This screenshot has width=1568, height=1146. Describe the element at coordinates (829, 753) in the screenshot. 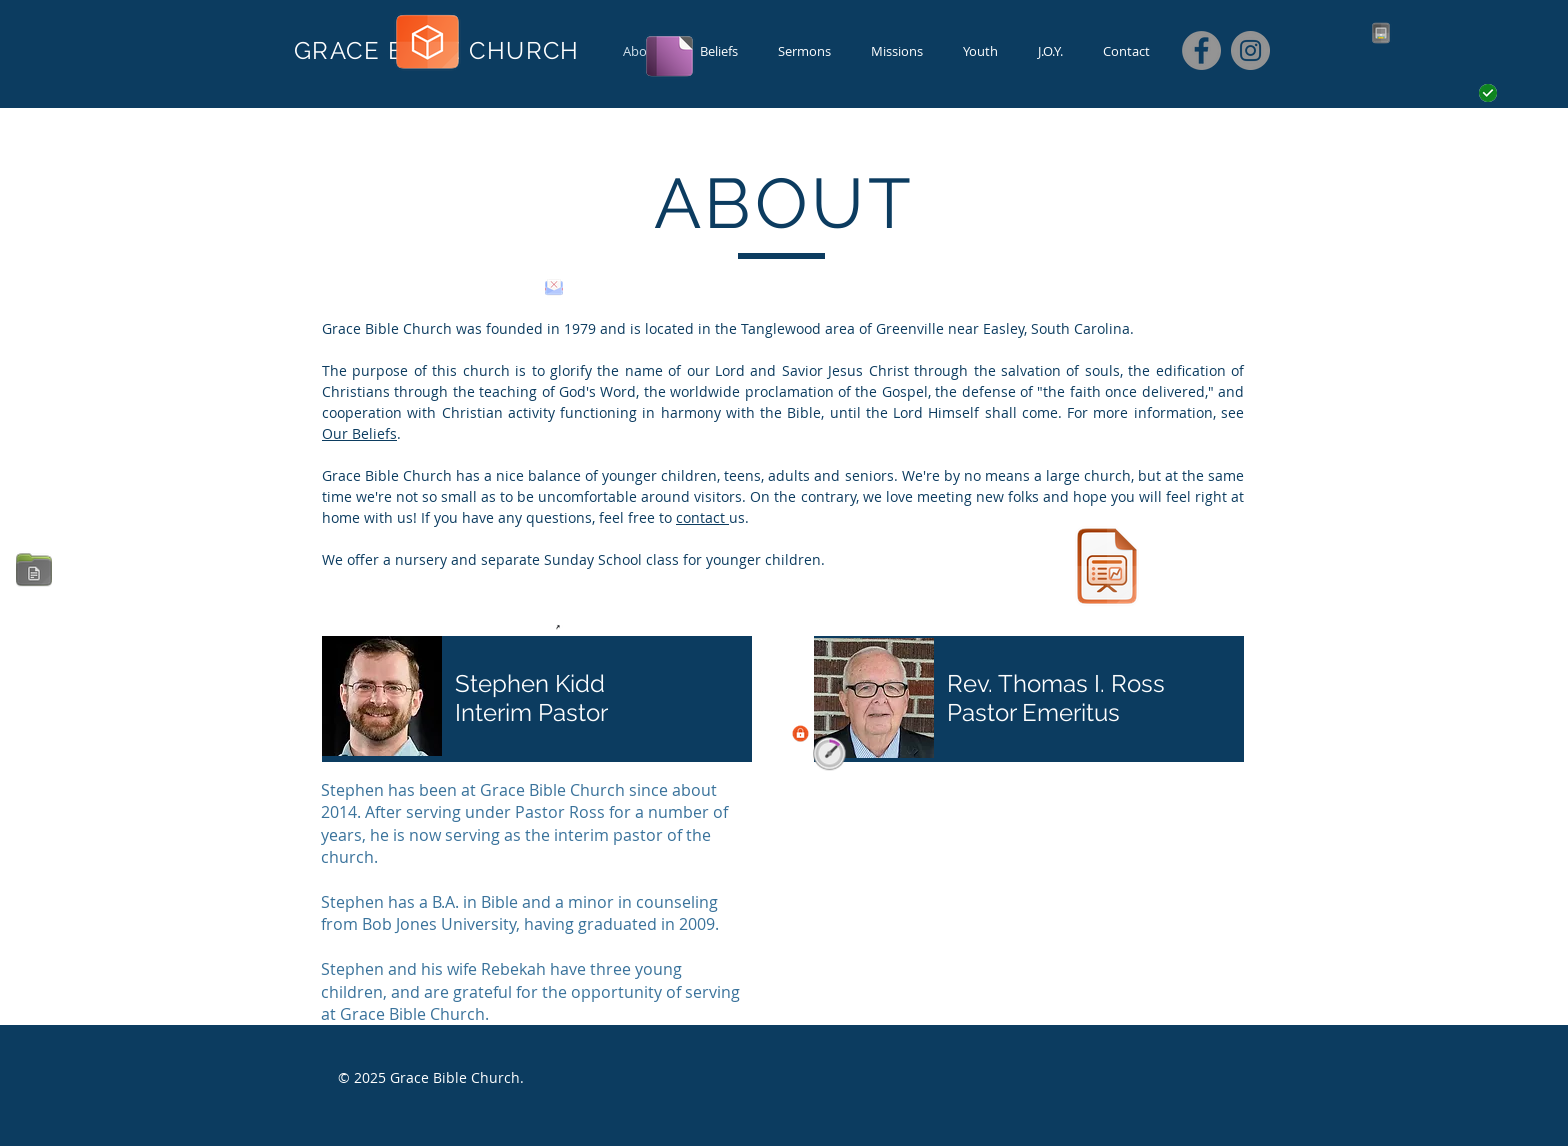

I see `launch sysprof system profiler` at that location.